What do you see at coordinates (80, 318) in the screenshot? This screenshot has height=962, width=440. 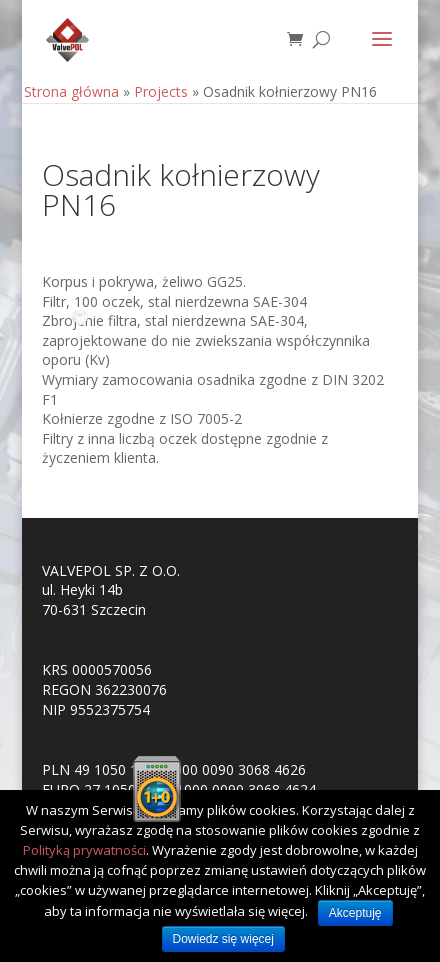 I see `kernel extension file for macOS system` at bounding box center [80, 318].